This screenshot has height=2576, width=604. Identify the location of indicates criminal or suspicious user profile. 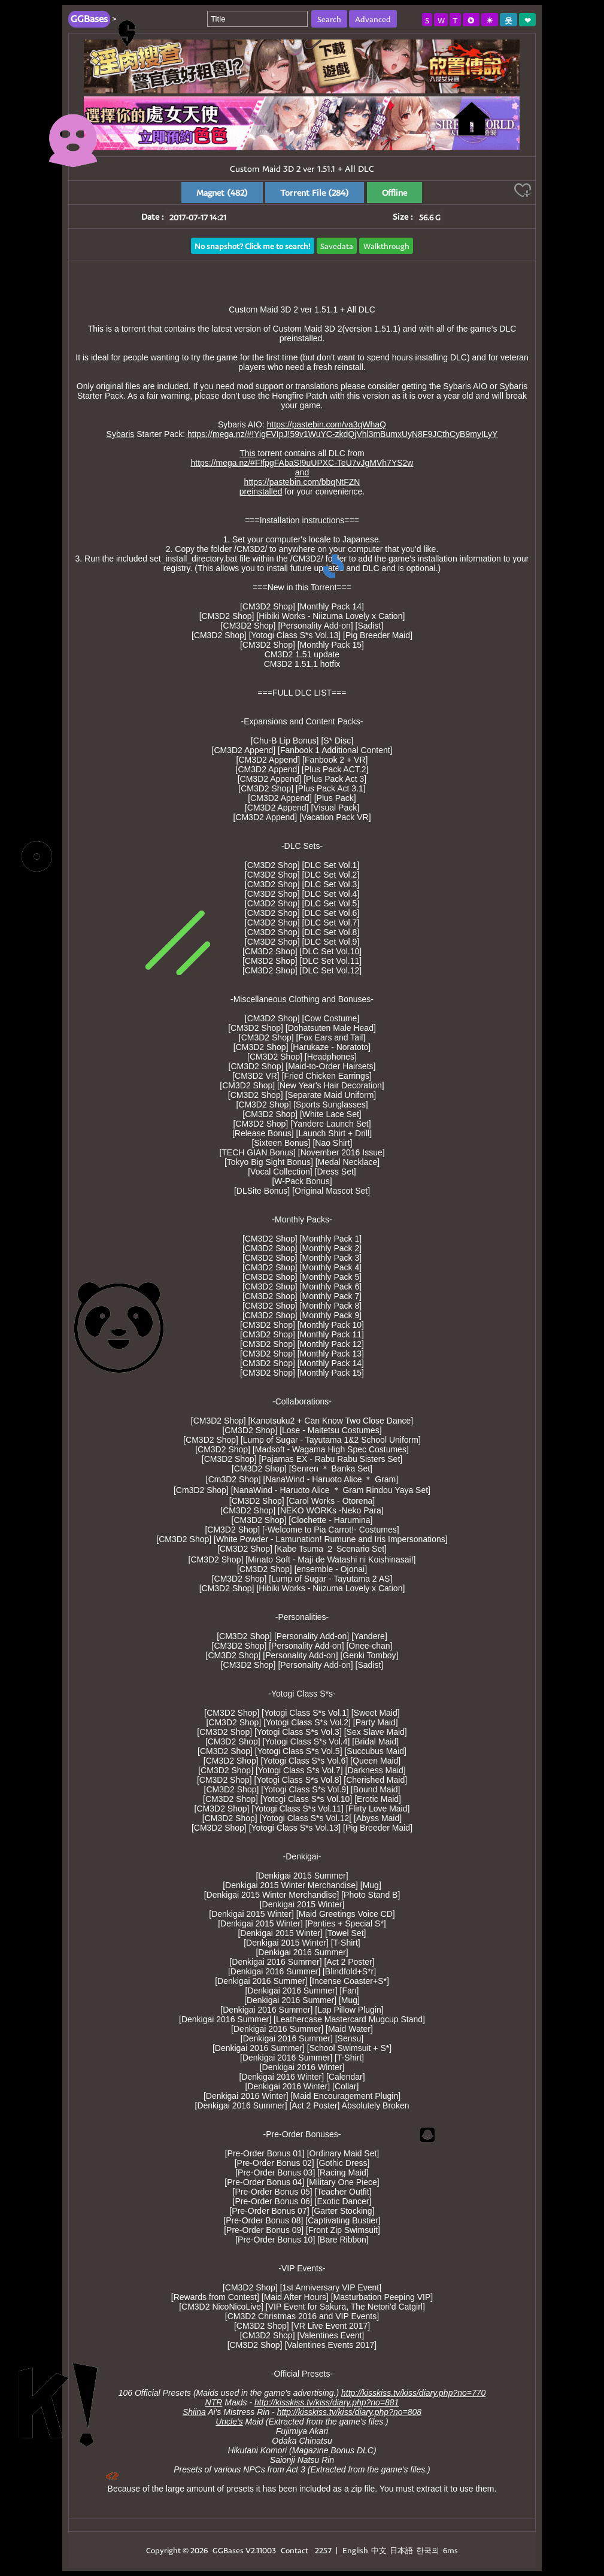
(73, 141).